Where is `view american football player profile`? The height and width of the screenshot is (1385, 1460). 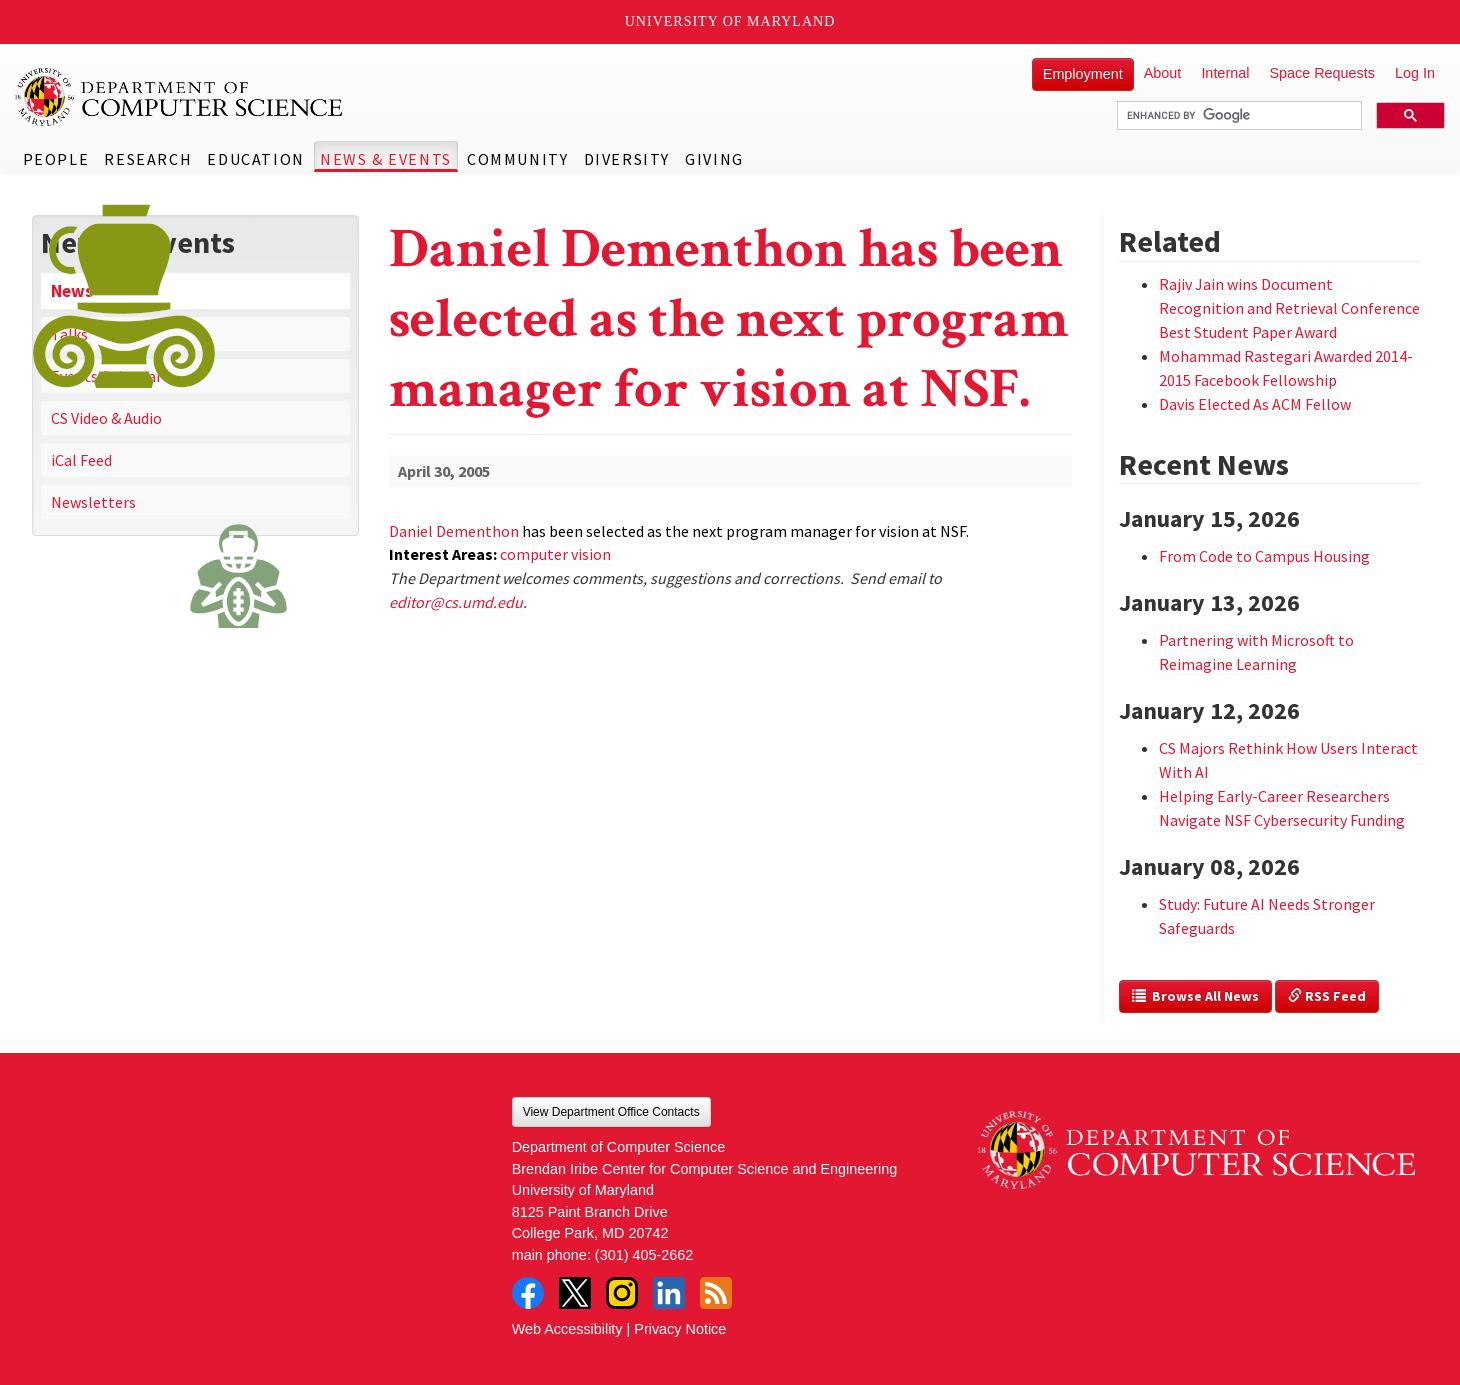 view american football player profile is located at coordinates (238, 572).